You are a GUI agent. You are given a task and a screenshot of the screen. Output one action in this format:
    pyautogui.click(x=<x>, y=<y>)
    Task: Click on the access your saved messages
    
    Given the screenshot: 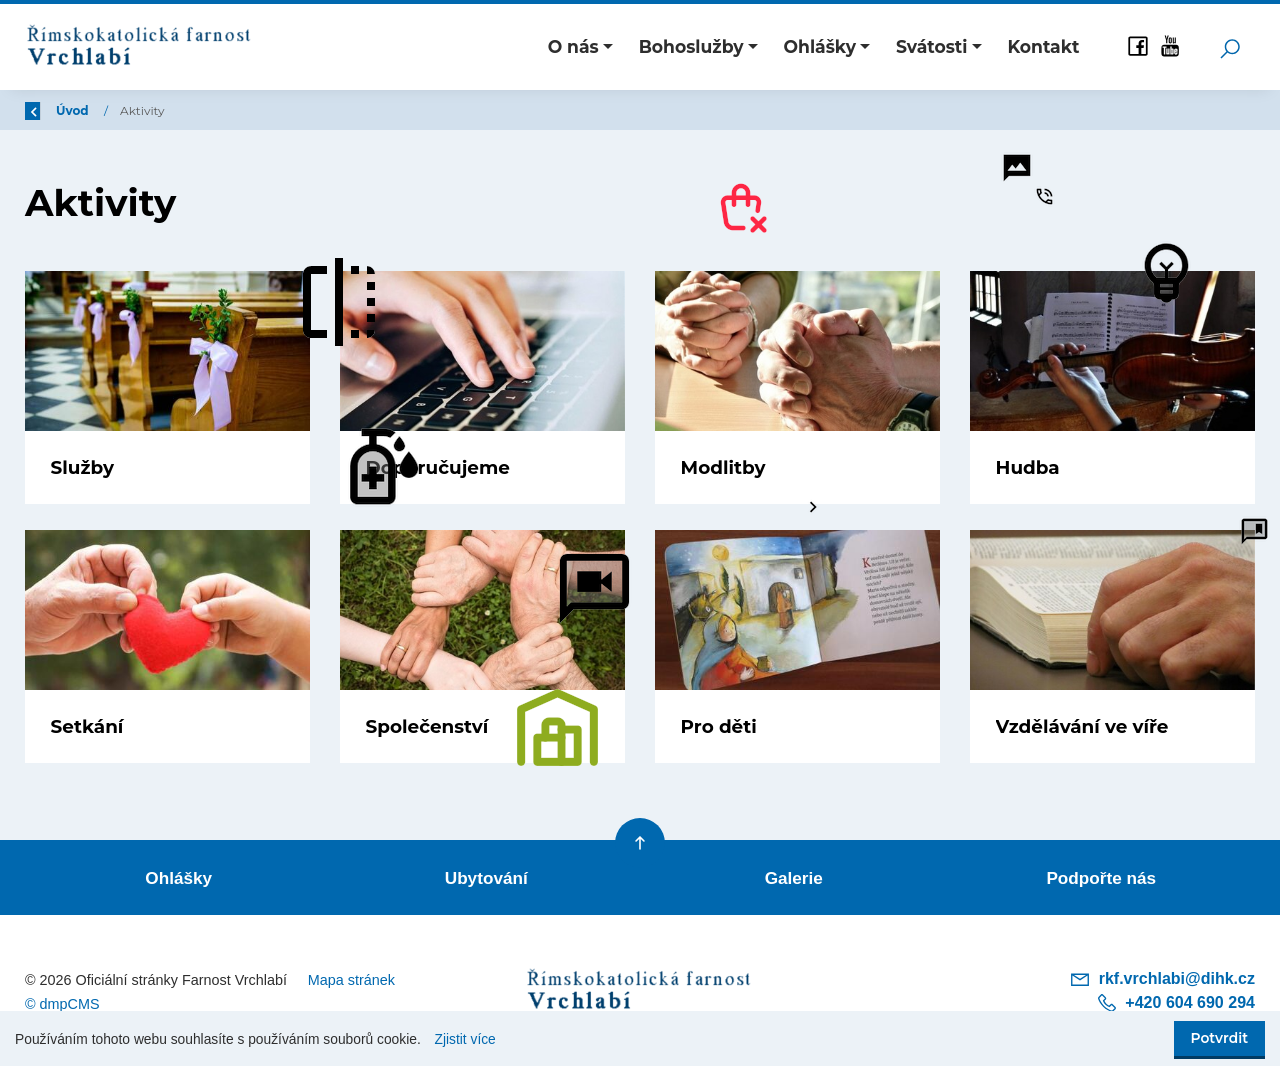 What is the action you would take?
    pyautogui.click(x=1254, y=531)
    